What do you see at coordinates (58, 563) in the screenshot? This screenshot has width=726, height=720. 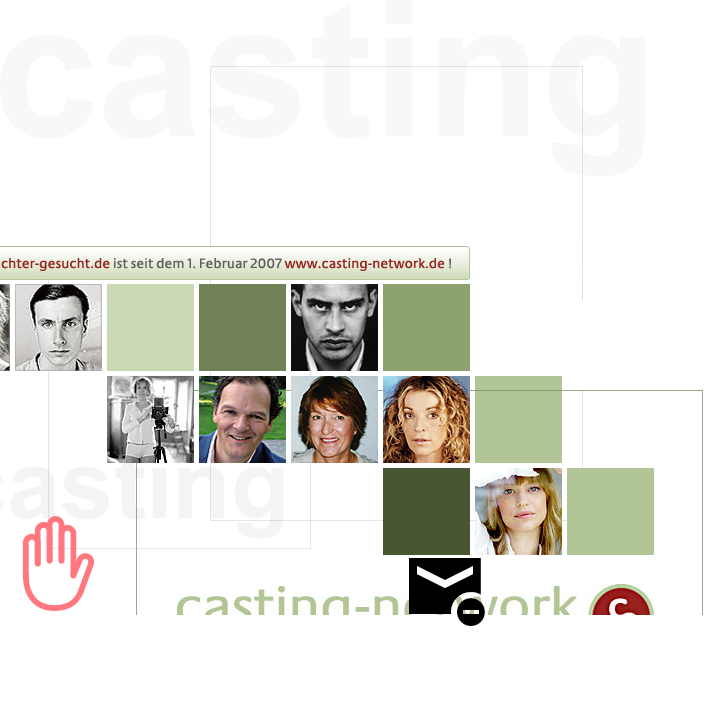 I see `stop or halt an action` at bounding box center [58, 563].